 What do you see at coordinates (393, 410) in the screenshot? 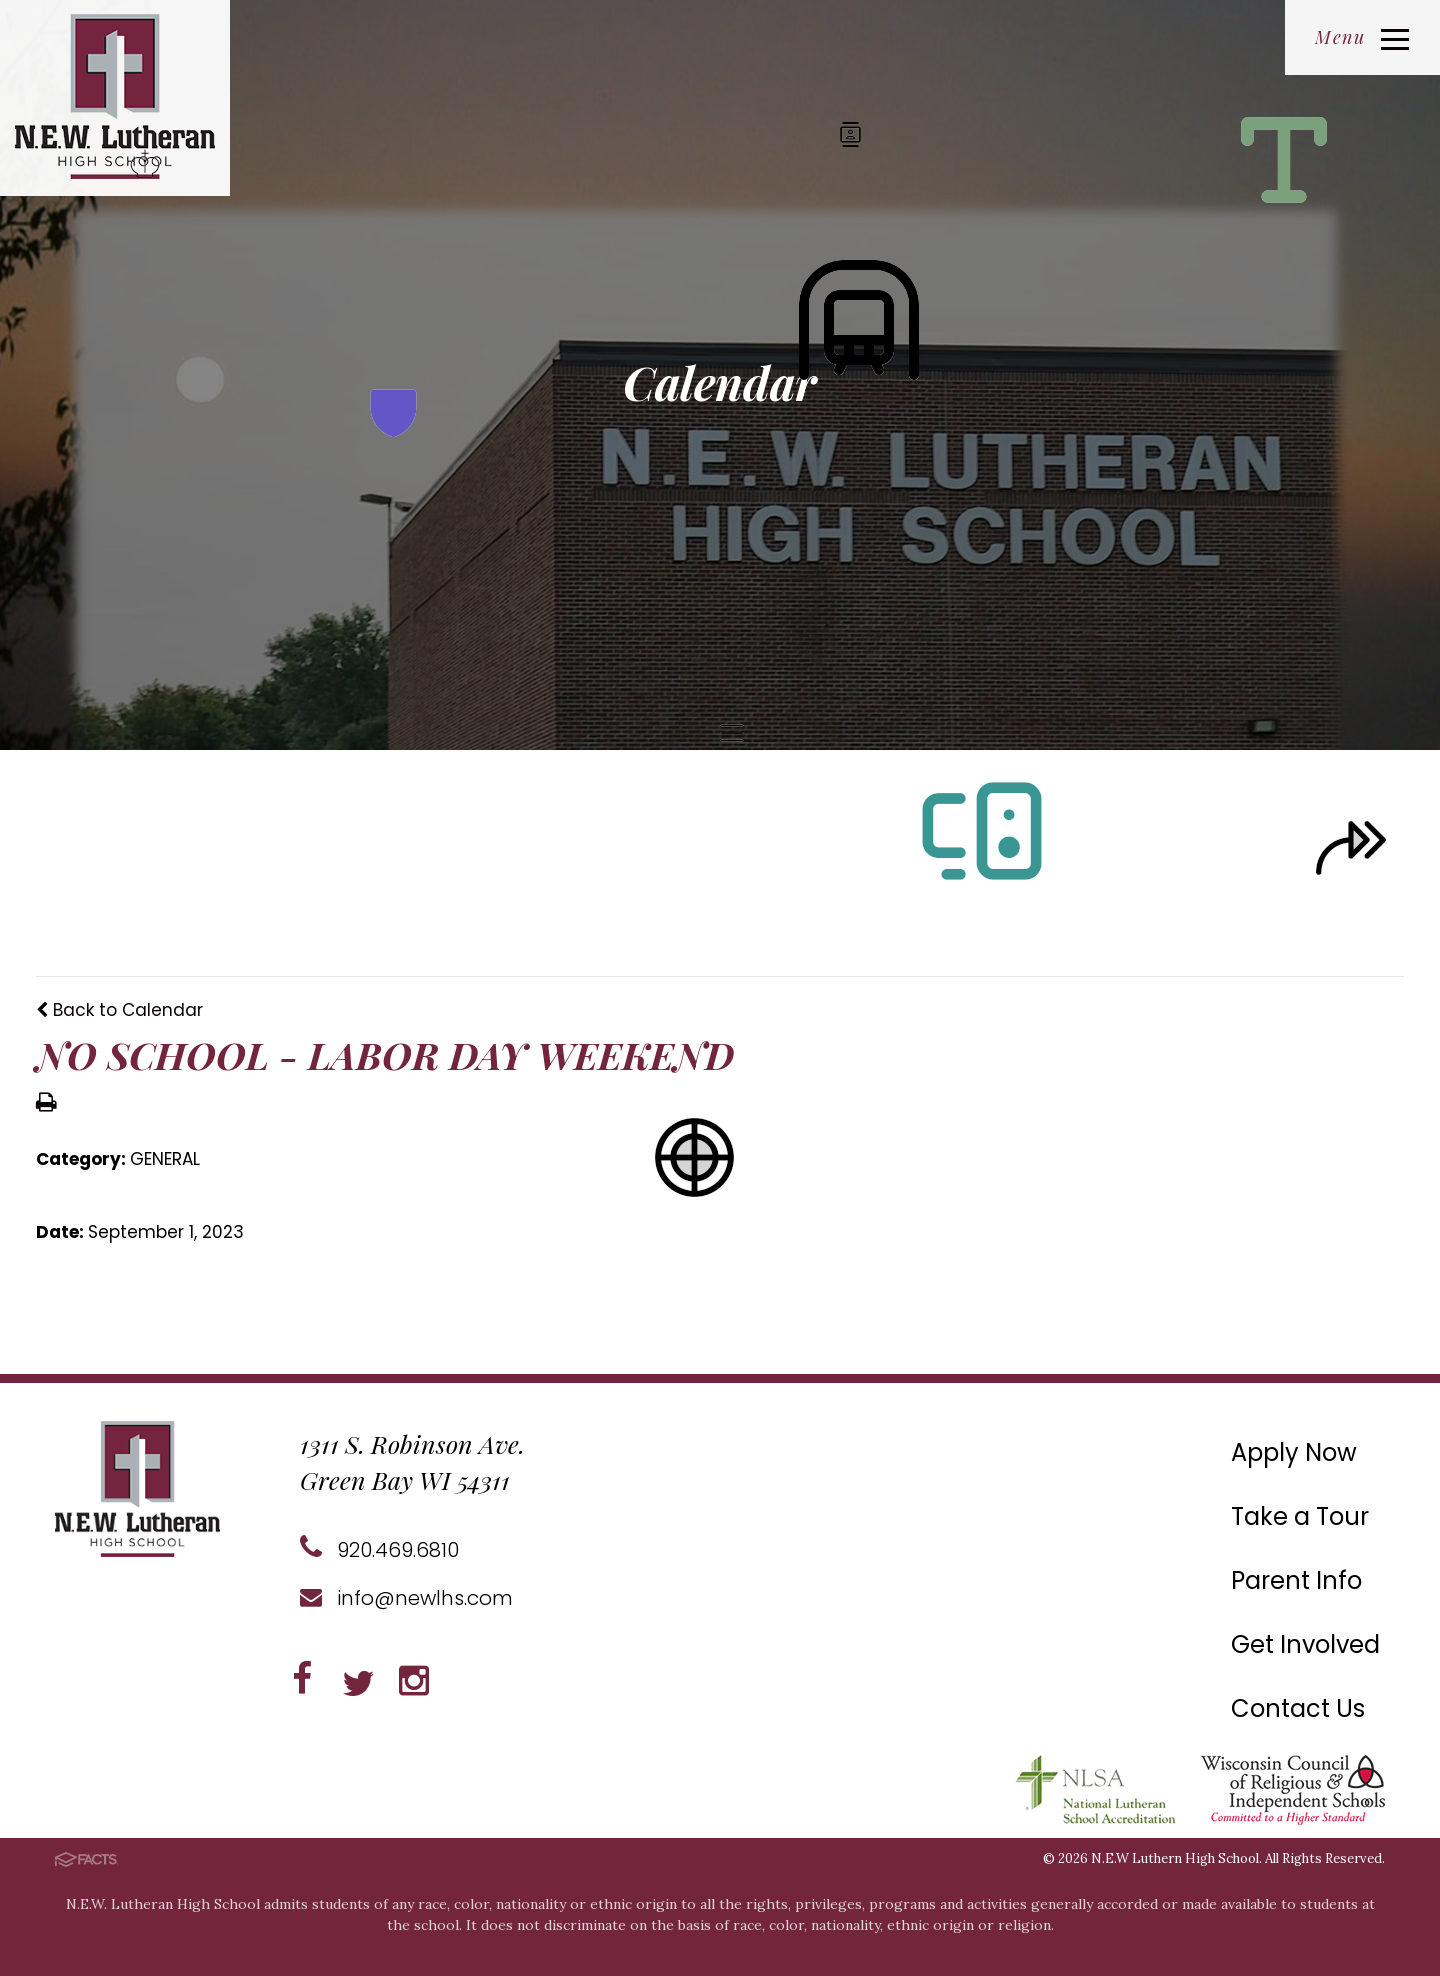
I see `security or protection status indicator` at bounding box center [393, 410].